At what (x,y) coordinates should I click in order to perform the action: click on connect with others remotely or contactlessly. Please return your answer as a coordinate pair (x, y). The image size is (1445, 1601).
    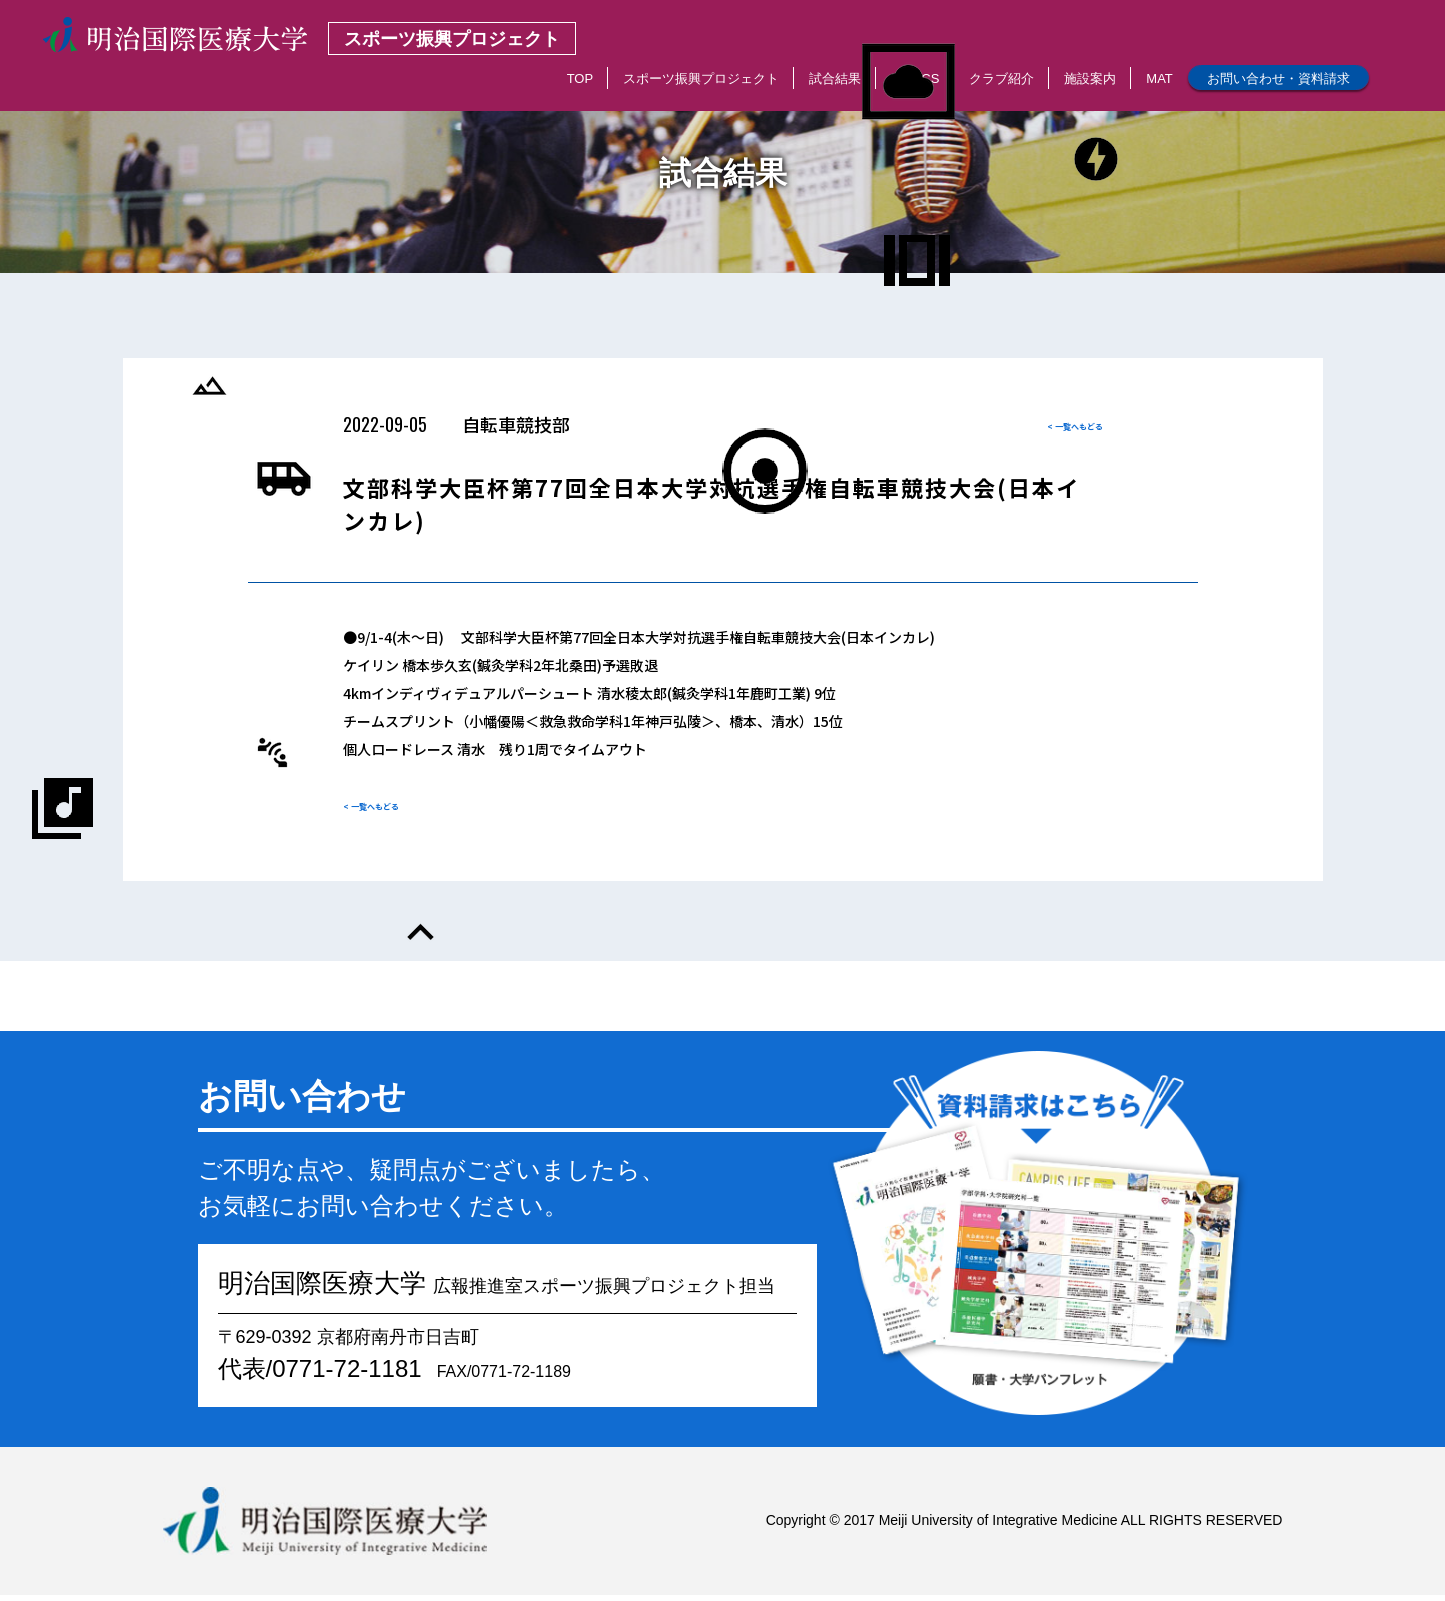
    Looking at the image, I should click on (272, 752).